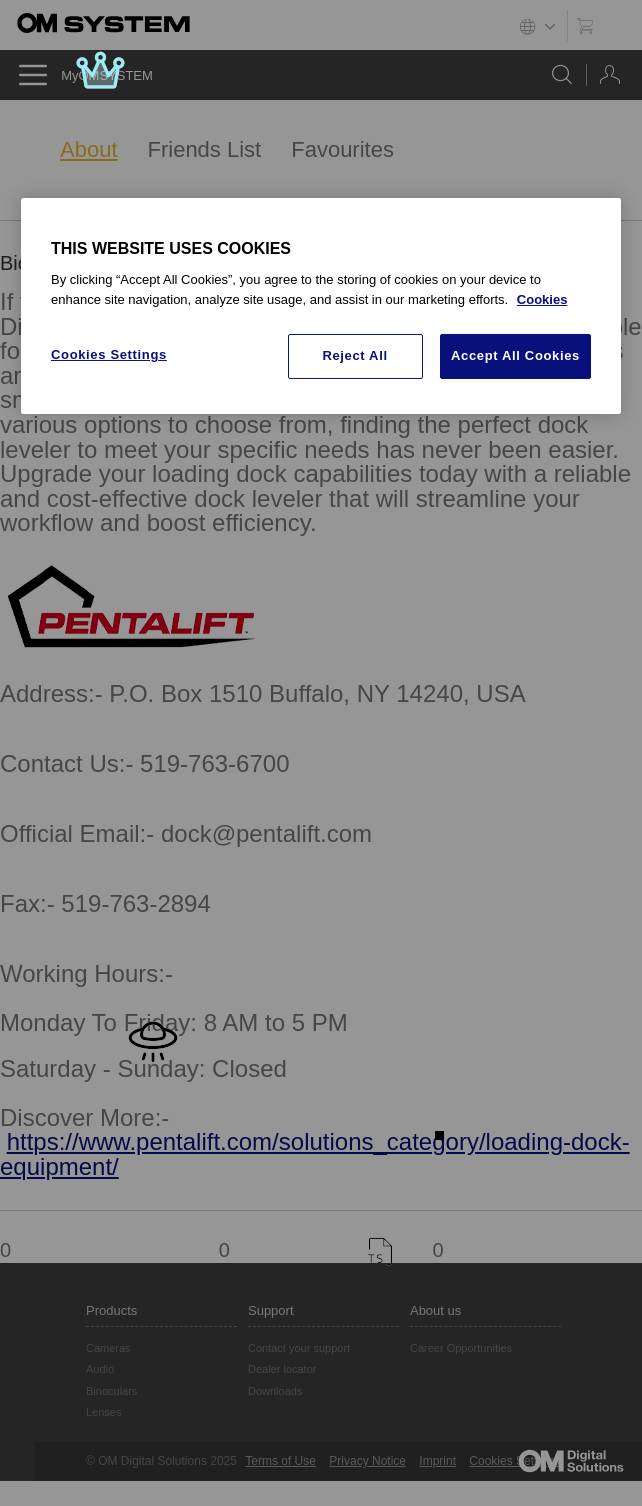  I want to click on open a TypeScript file, so click(380, 1251).